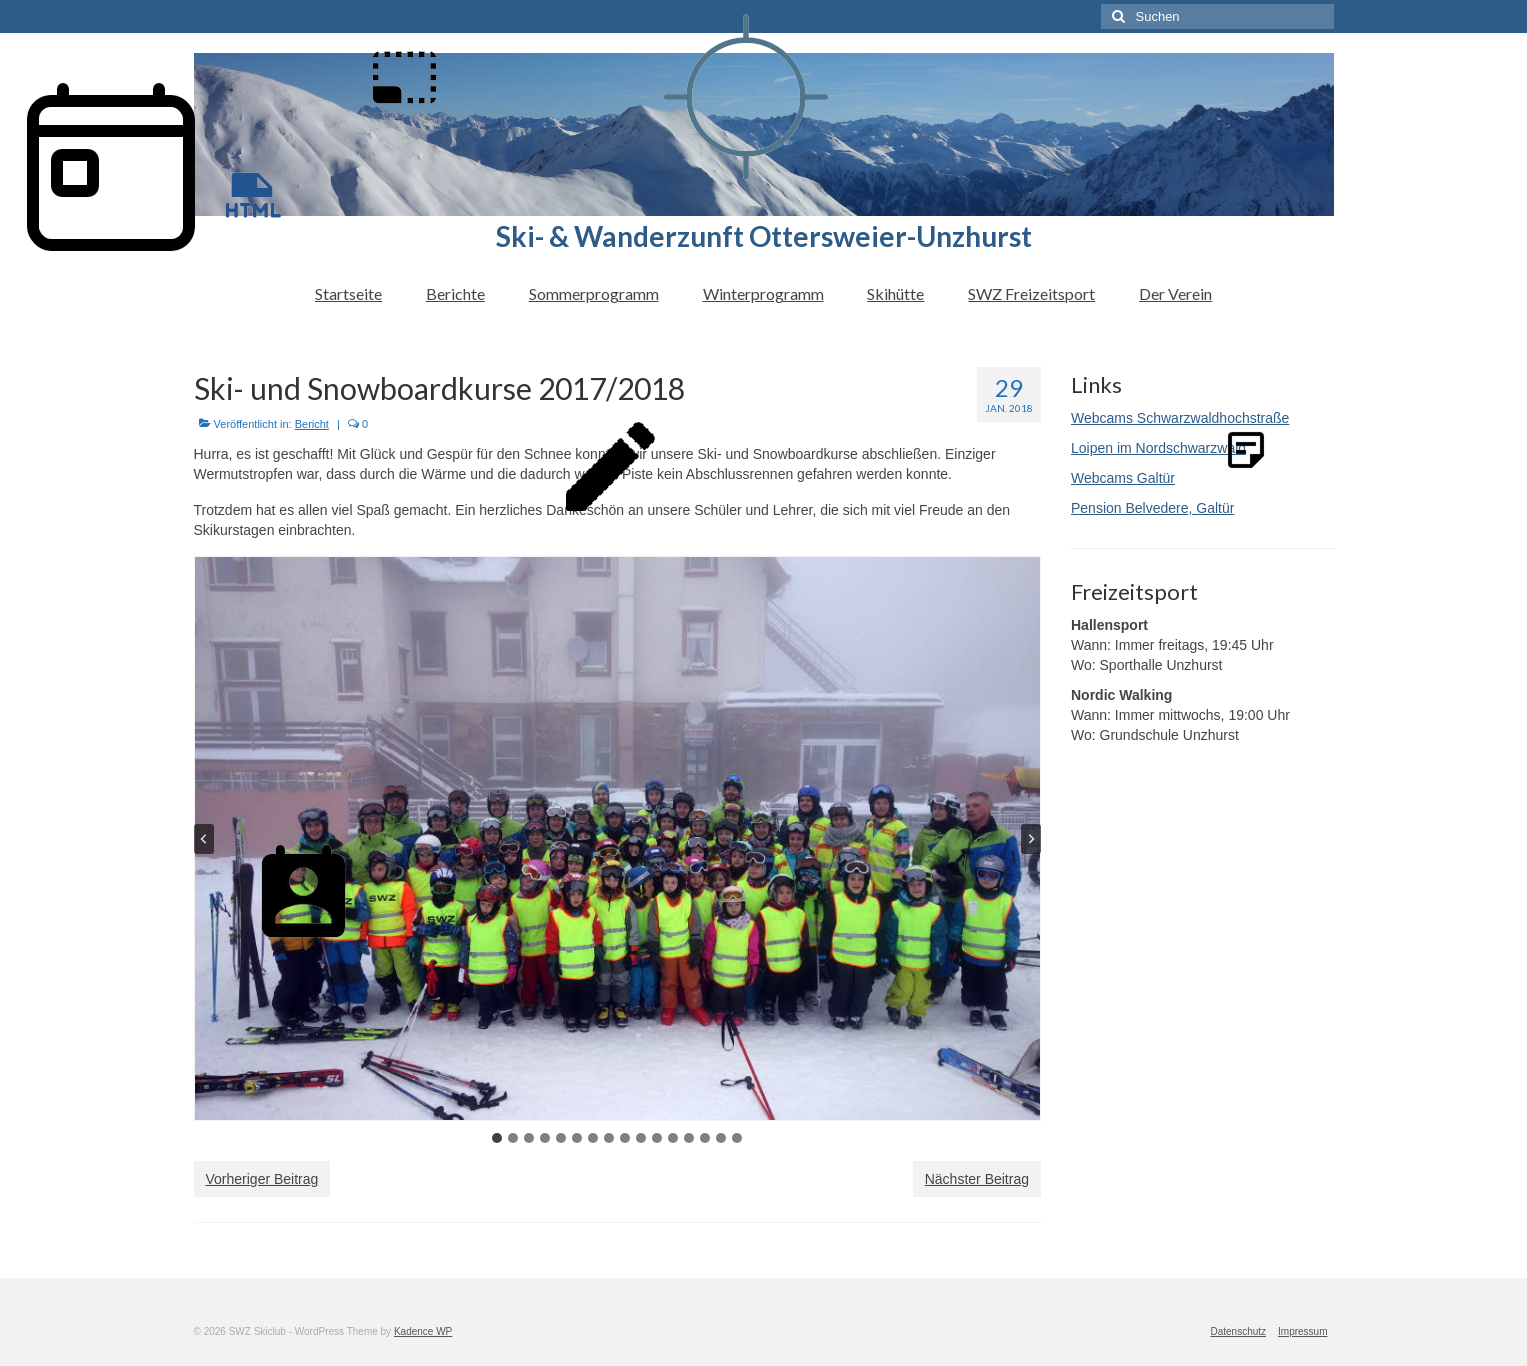 This screenshot has width=1527, height=1366. What do you see at coordinates (610, 466) in the screenshot?
I see `create or compose new content` at bounding box center [610, 466].